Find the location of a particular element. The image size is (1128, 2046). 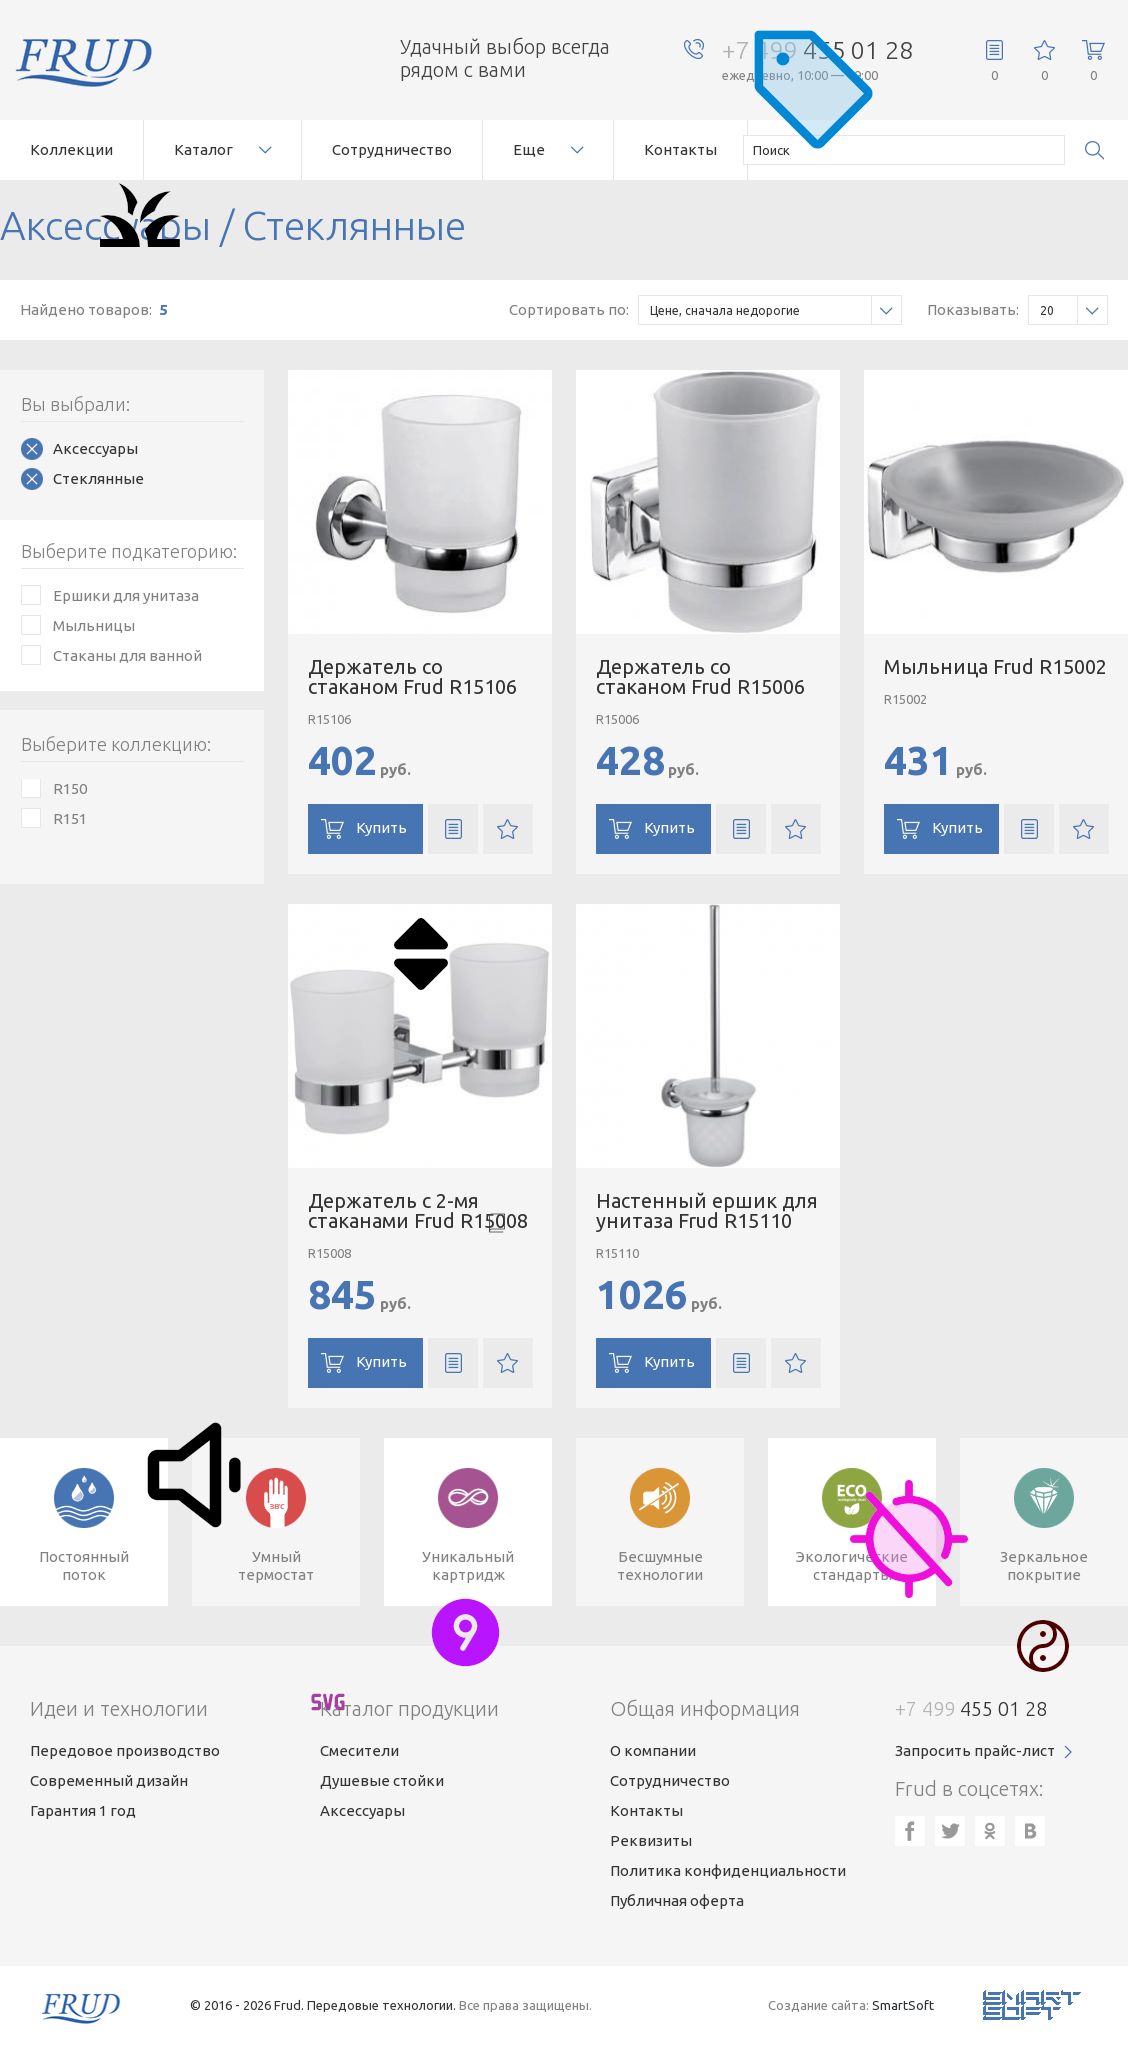

add a tag or label to an item is located at coordinates (807, 83).